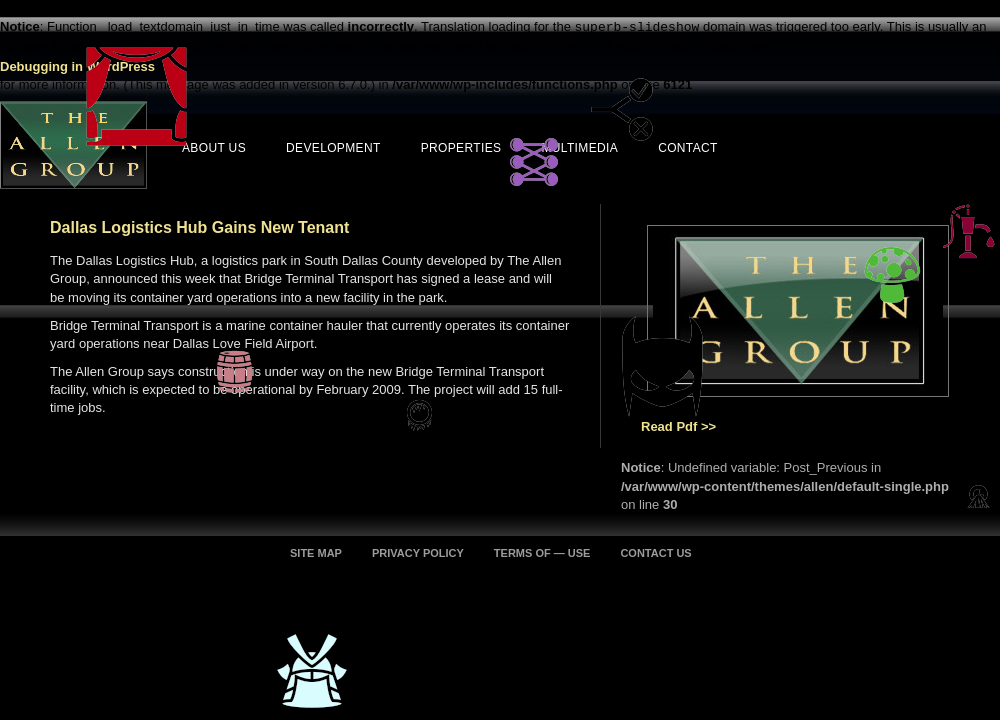  Describe the element at coordinates (978, 496) in the screenshot. I see `activate enhanced vision or sight ability` at that location.